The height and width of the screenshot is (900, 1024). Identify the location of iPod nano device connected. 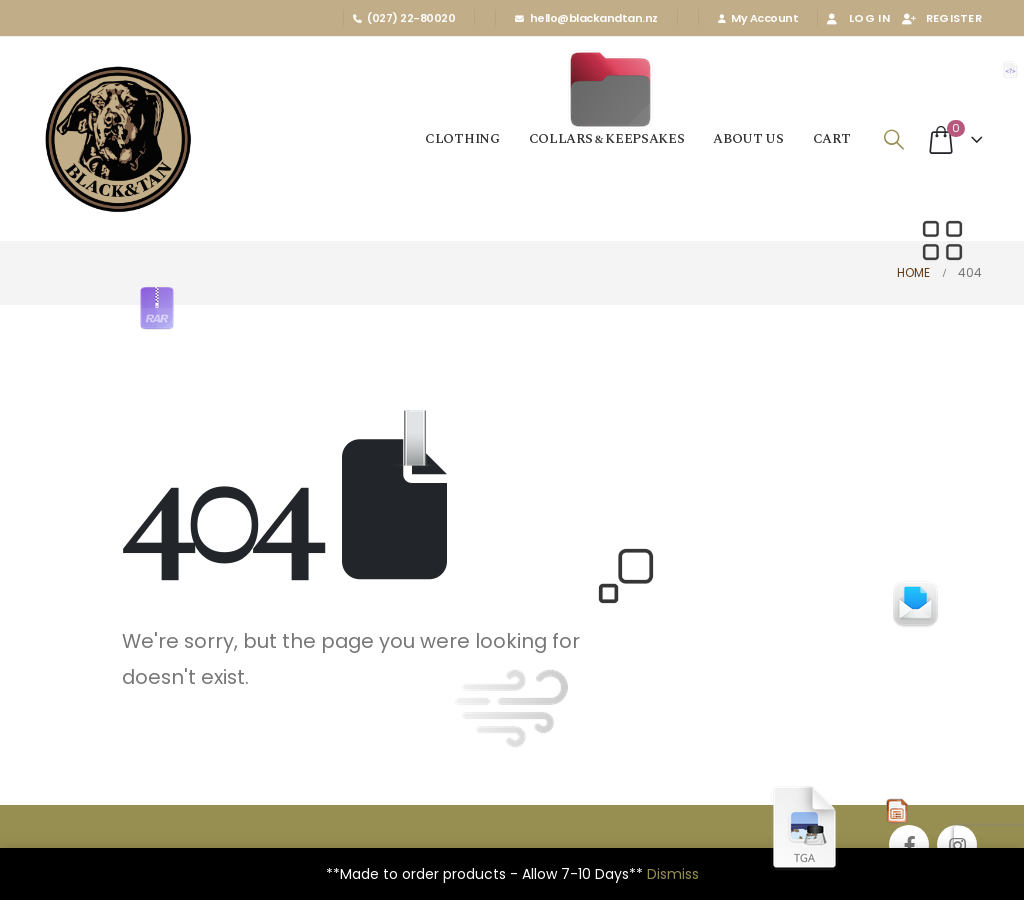
(415, 439).